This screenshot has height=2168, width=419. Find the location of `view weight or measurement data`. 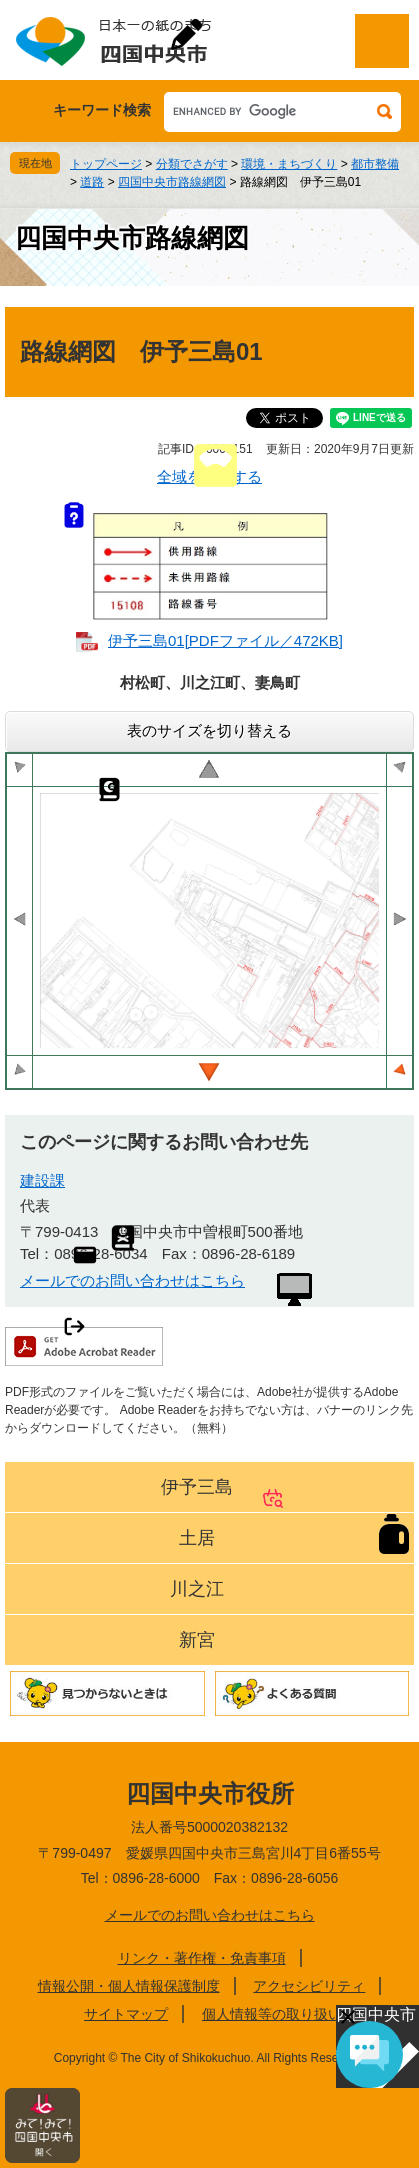

view weight or measurement data is located at coordinates (215, 465).